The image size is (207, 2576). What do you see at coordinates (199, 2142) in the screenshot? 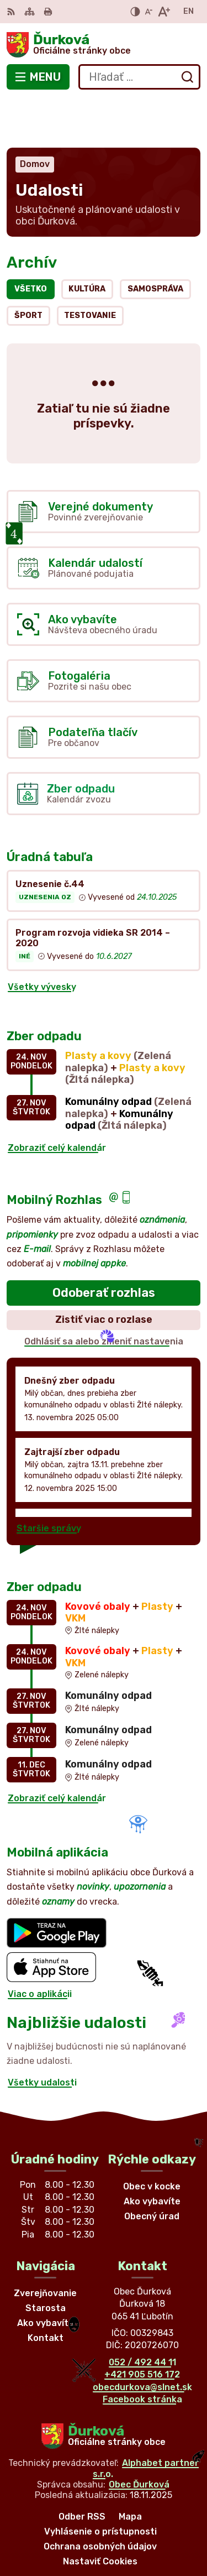
I see `indicates damage blocked or deflected` at bounding box center [199, 2142].